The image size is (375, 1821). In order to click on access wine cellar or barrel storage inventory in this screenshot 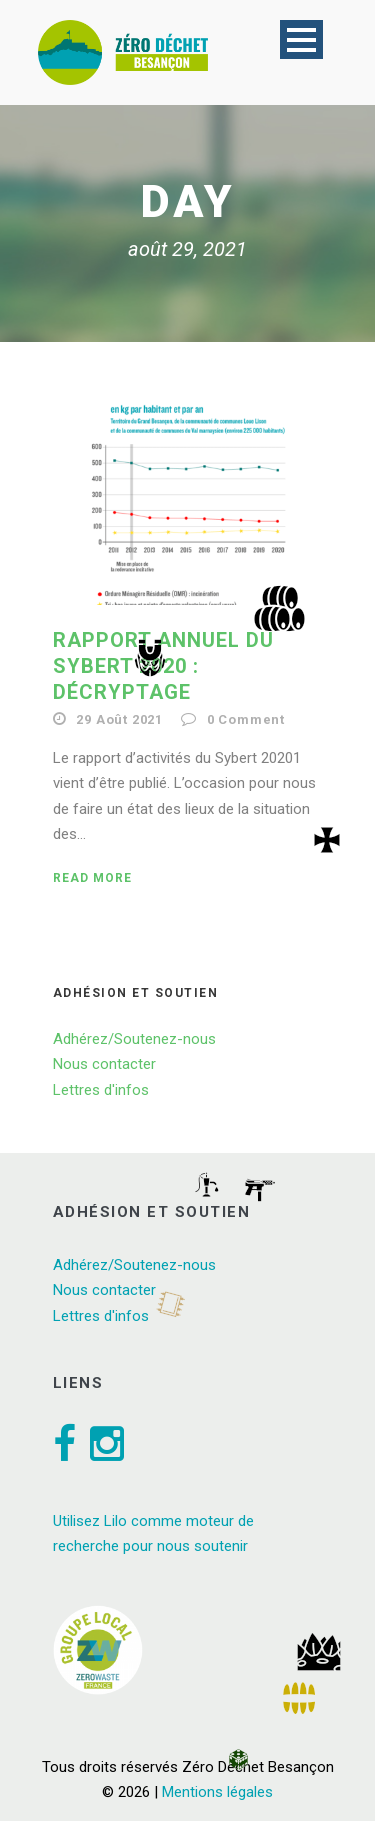, I will do `click(279, 608)`.